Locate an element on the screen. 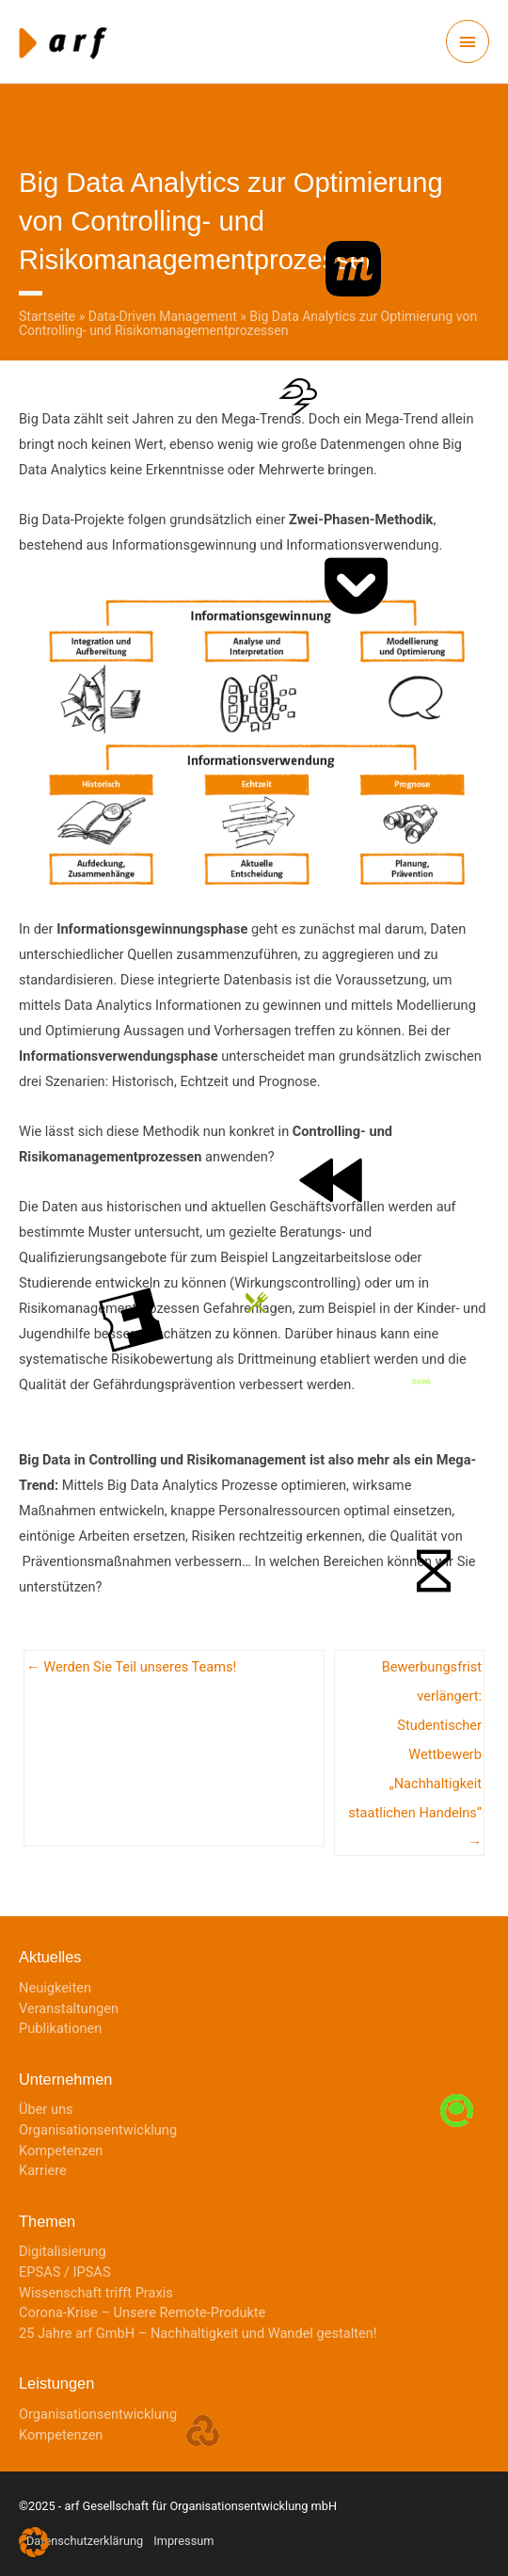 This screenshot has height=2576, width=508. open the mealie recipe manager app is located at coordinates (257, 1303).